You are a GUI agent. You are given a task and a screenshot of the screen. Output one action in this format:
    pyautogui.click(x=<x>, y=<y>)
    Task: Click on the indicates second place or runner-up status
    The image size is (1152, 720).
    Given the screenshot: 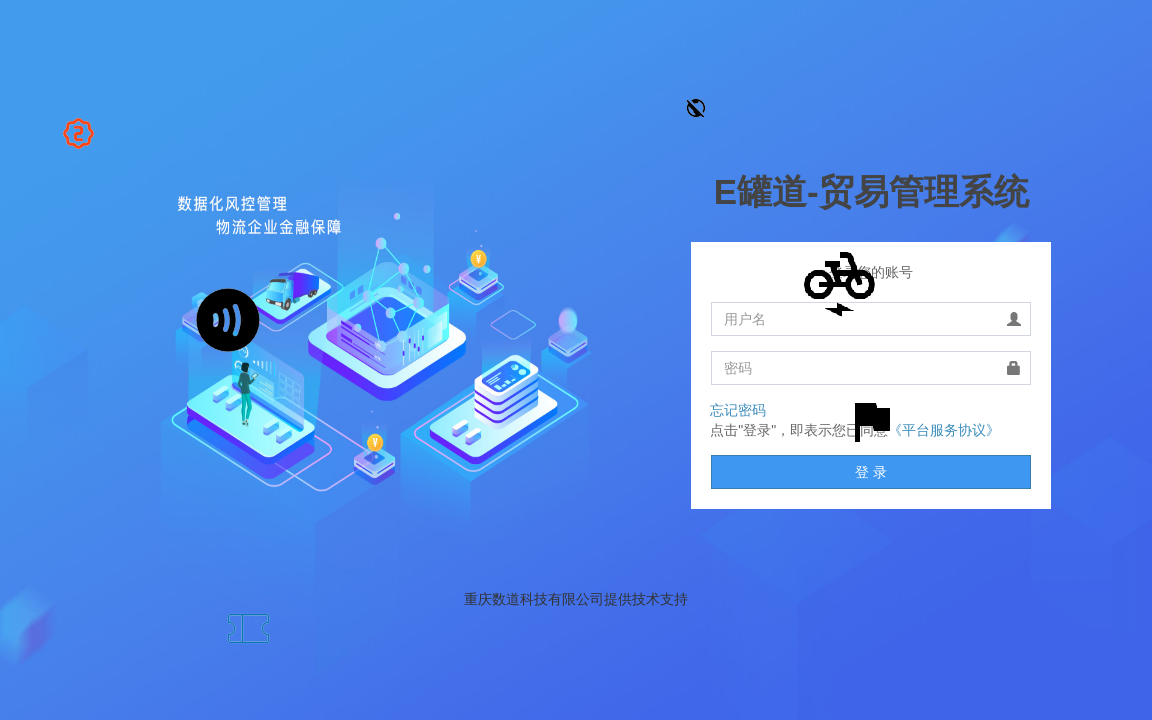 What is the action you would take?
    pyautogui.click(x=78, y=133)
    